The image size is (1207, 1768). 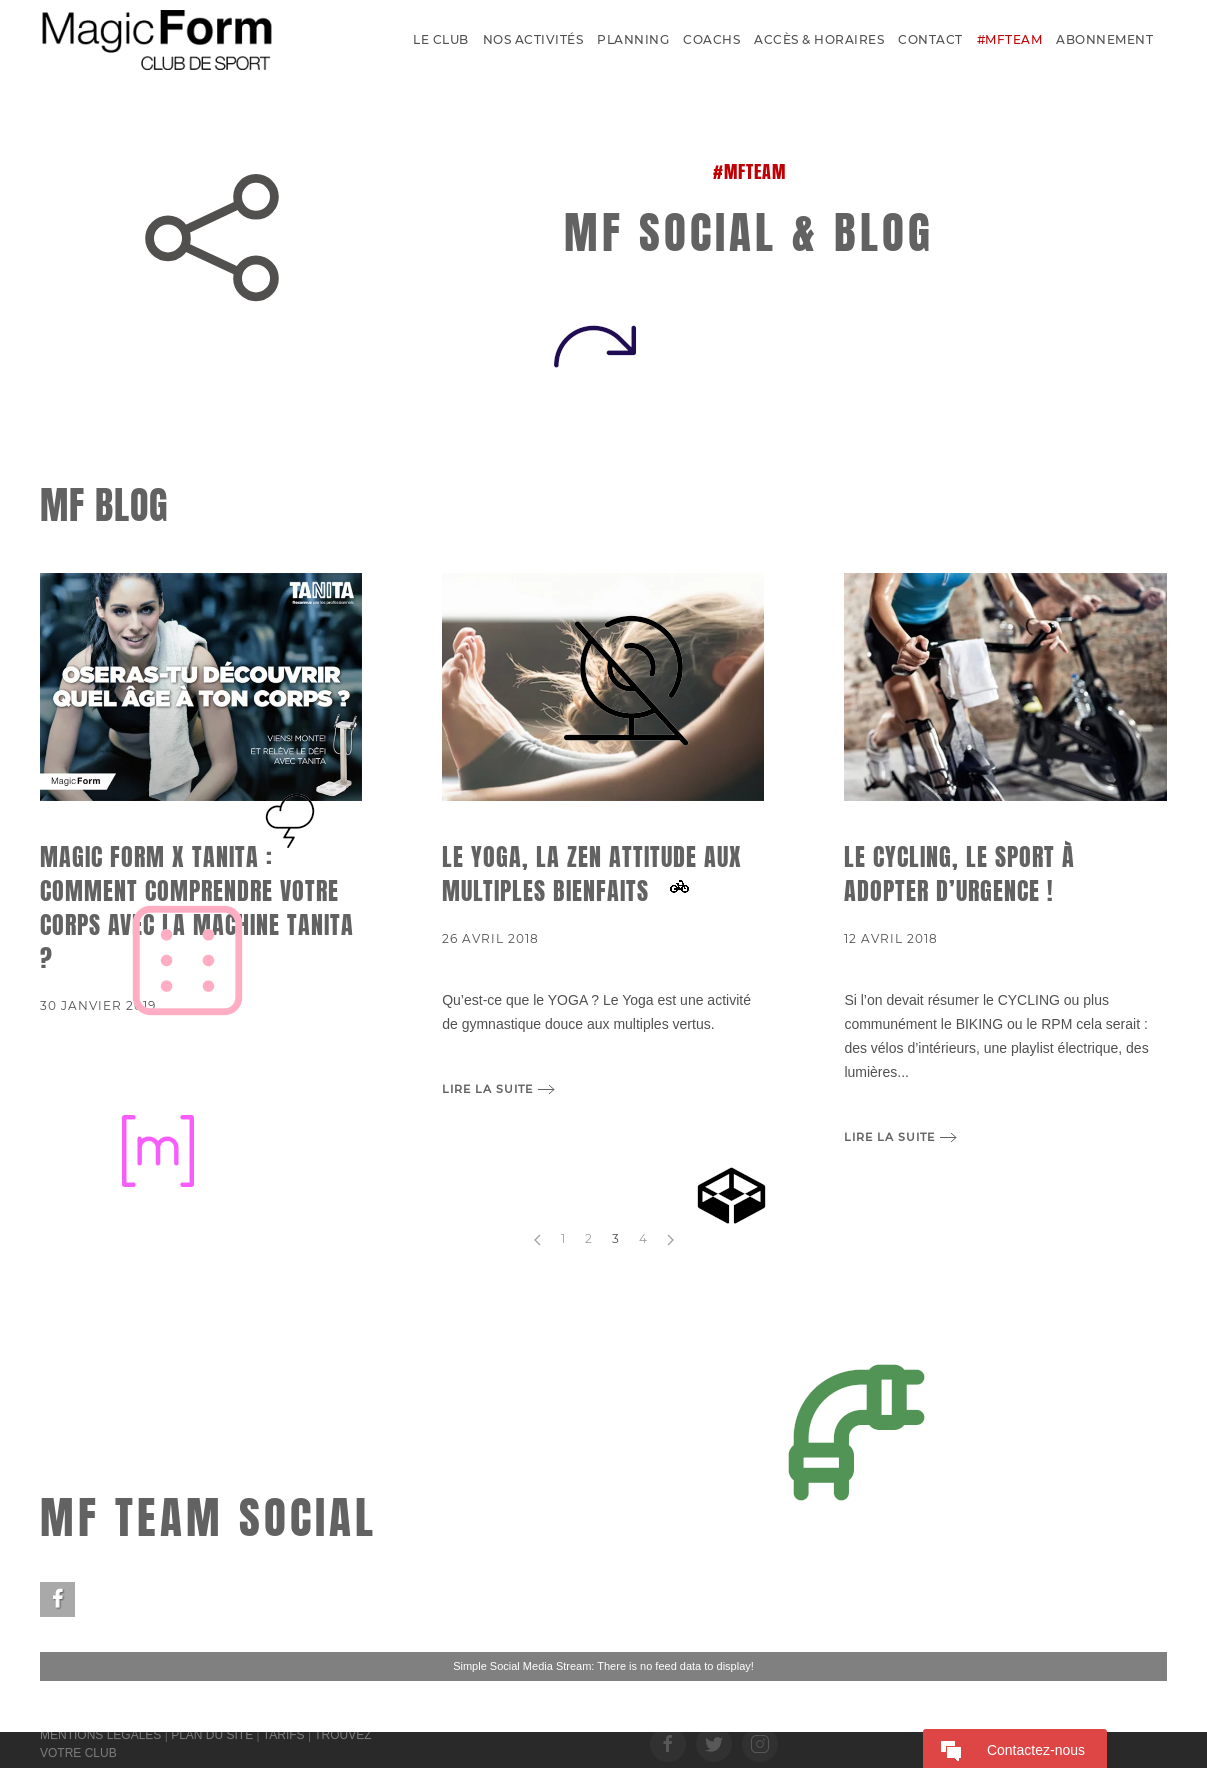 What do you see at coordinates (158, 1151) in the screenshot?
I see `connect to matrix decentralized chat network` at bounding box center [158, 1151].